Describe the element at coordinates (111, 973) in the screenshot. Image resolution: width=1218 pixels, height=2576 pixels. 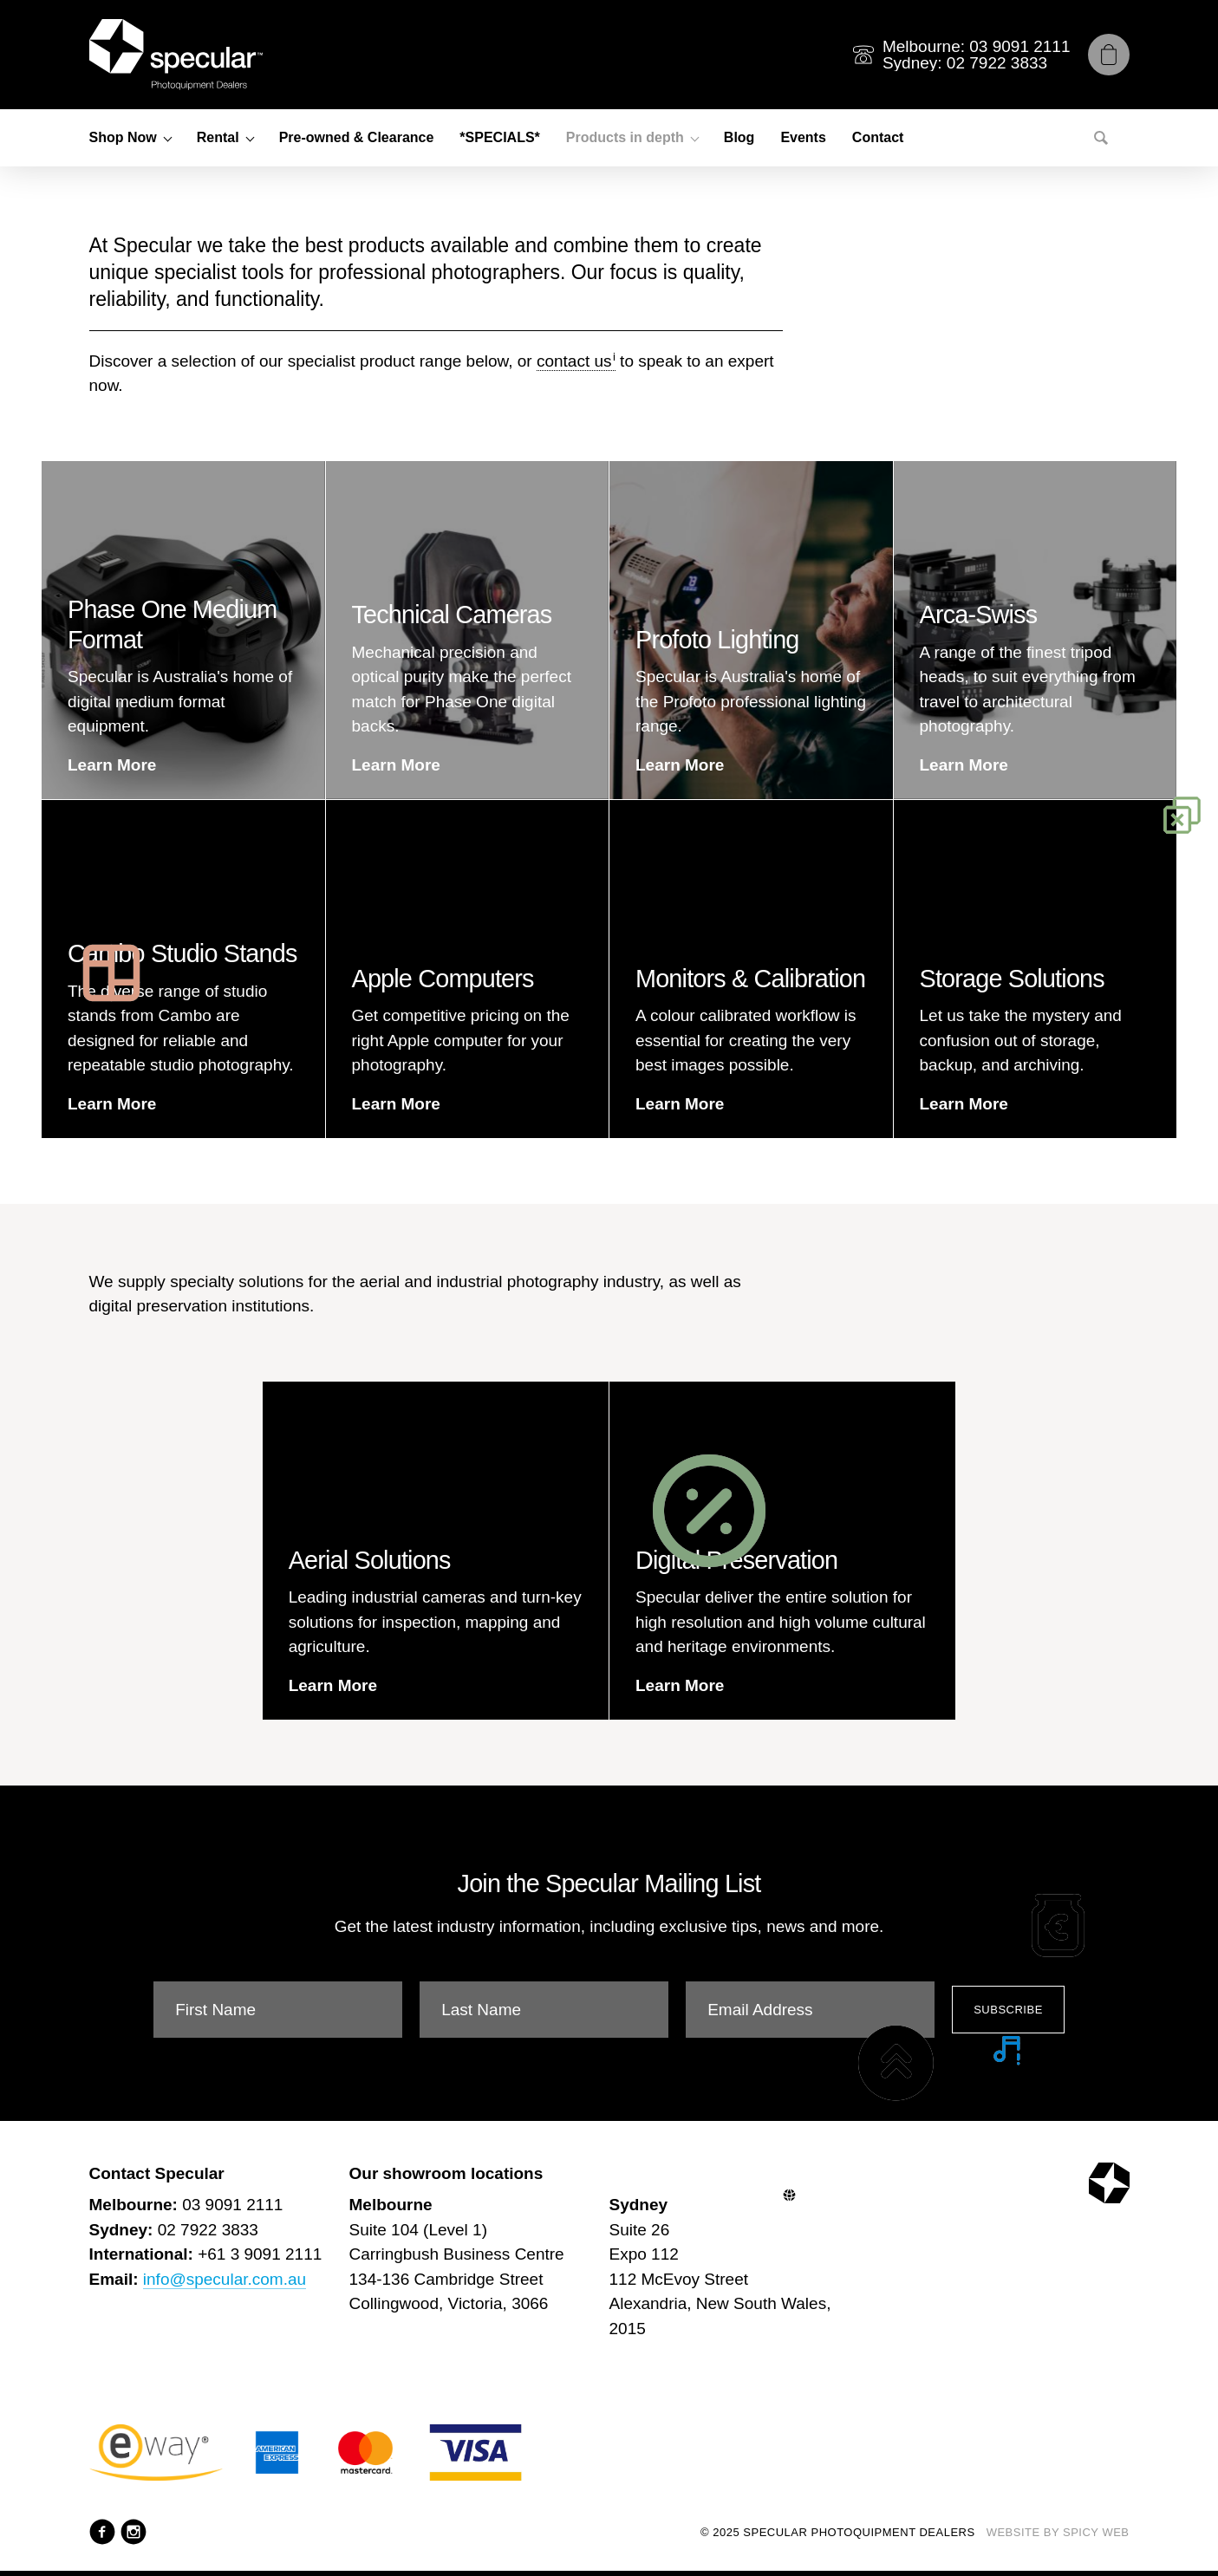
I see `view dashboard or board layout` at that location.